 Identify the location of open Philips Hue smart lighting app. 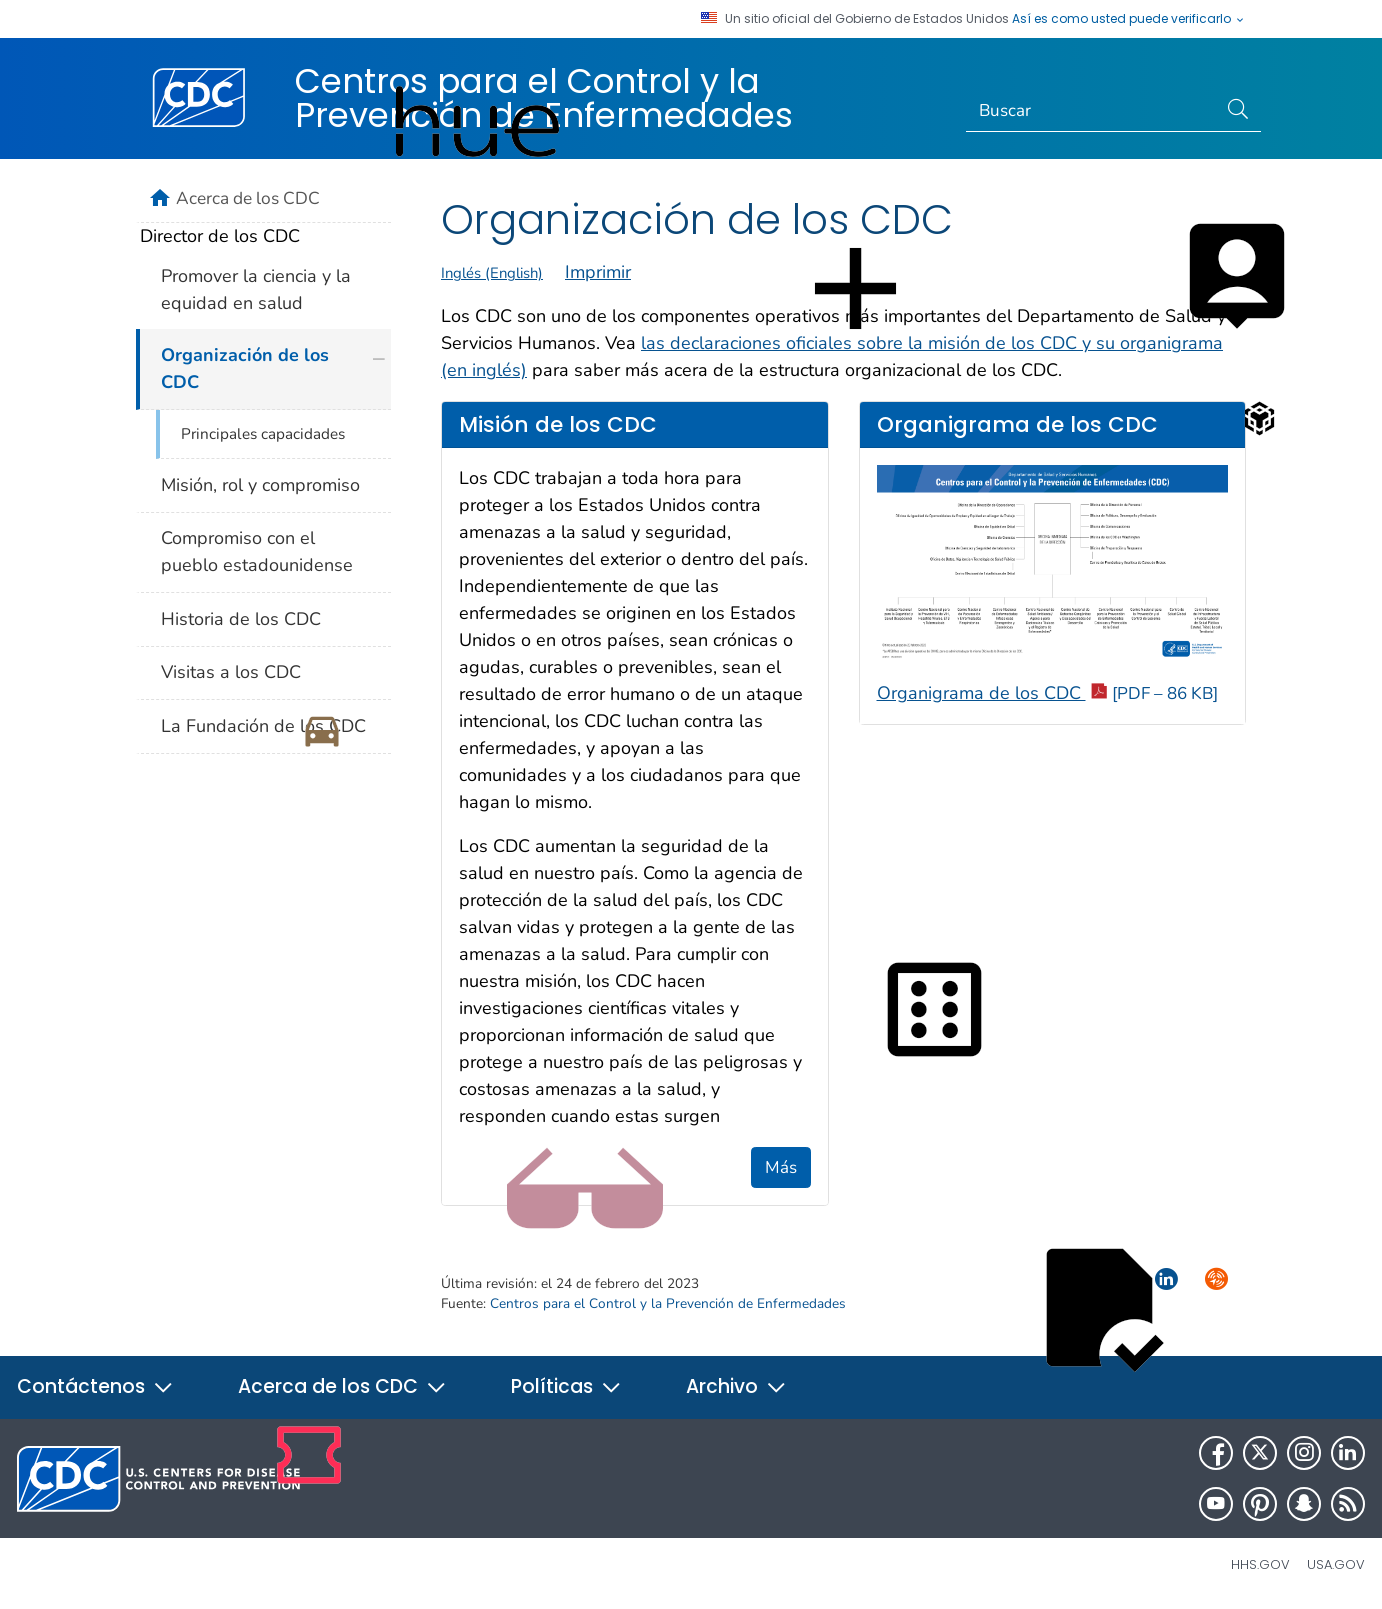
(477, 121).